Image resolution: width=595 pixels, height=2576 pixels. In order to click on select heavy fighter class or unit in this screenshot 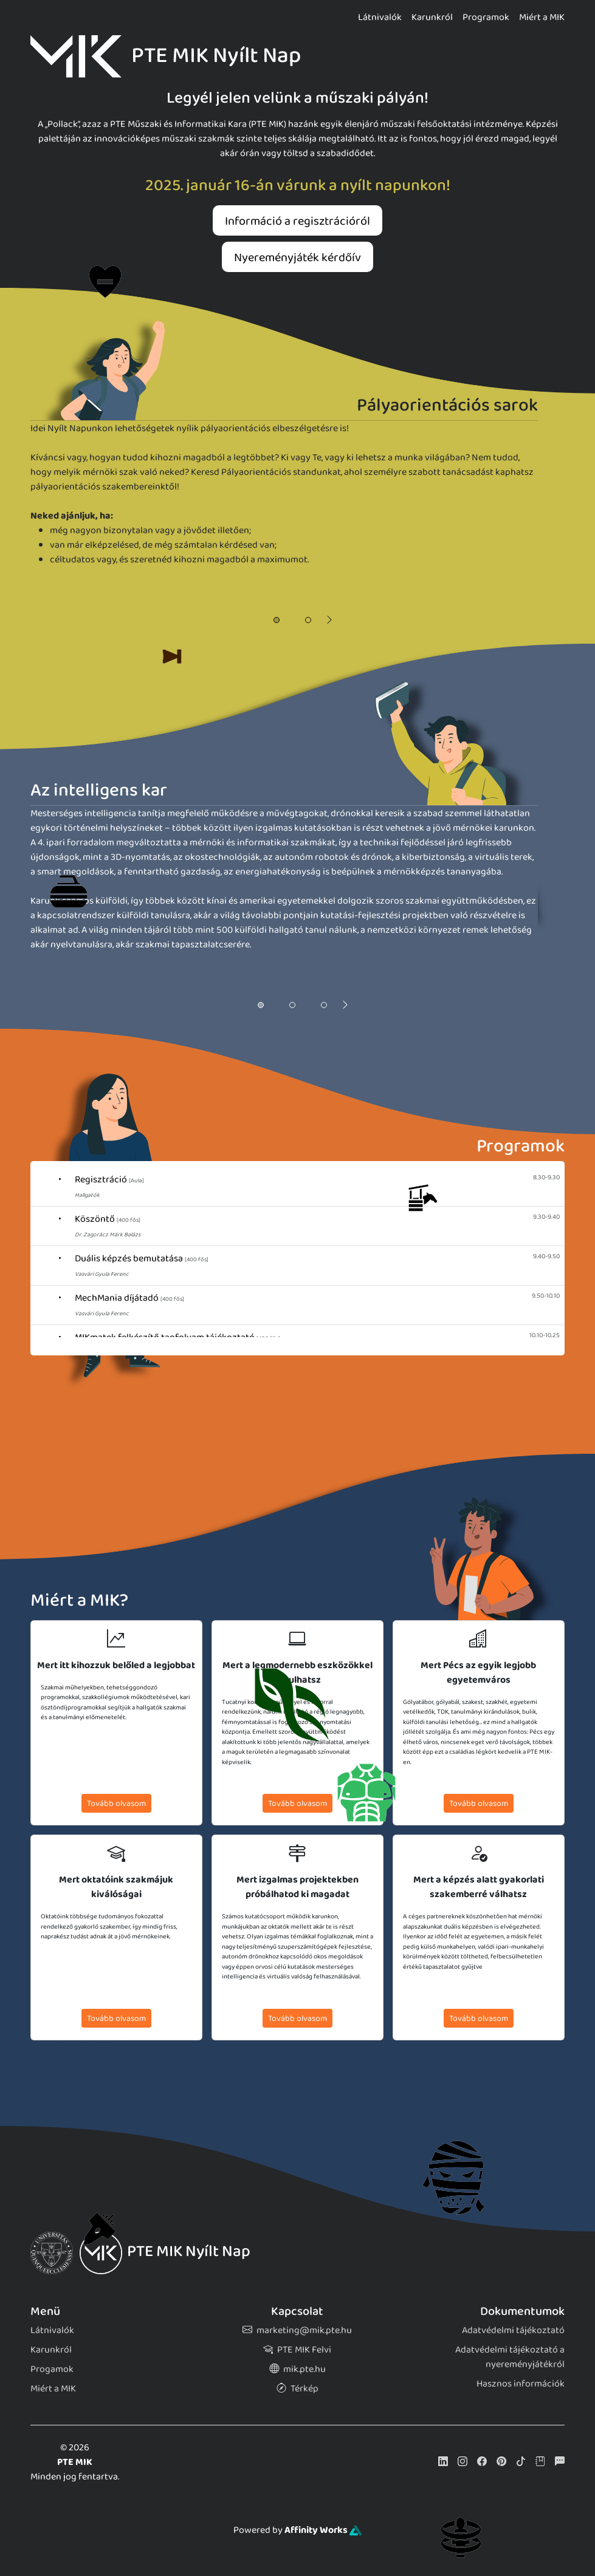, I will do `click(100, 2229)`.